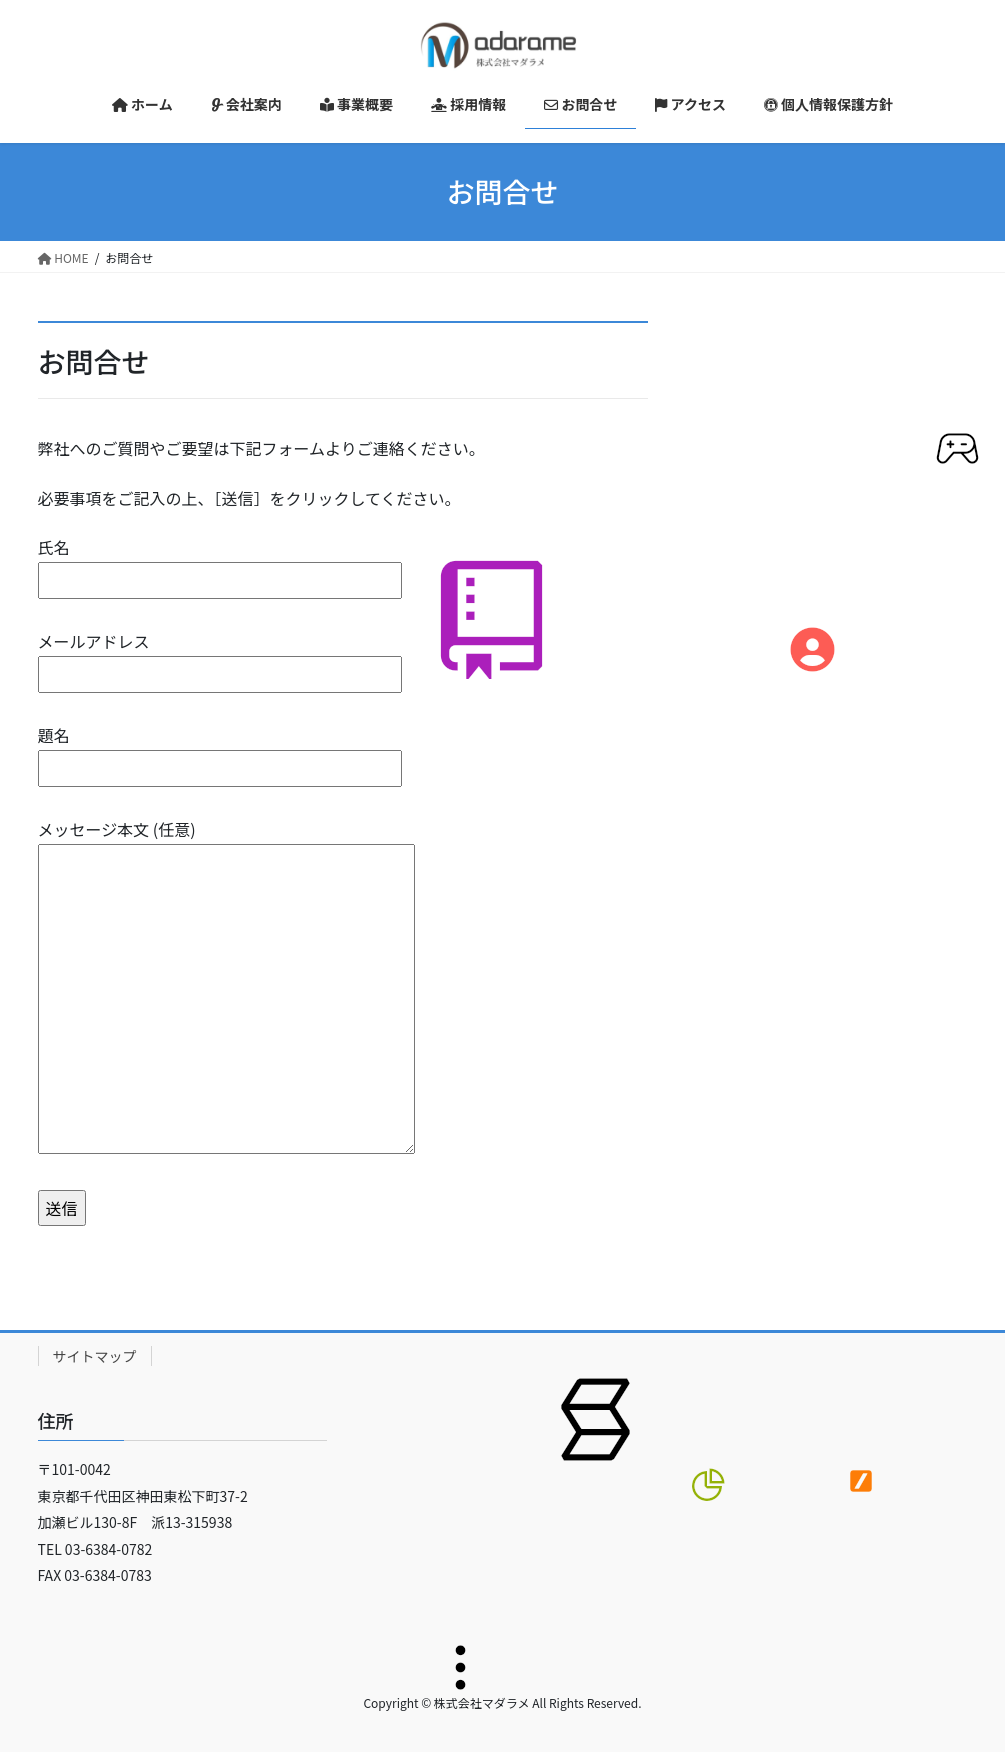 Image resolution: width=1005 pixels, height=1752 pixels. What do you see at coordinates (812, 649) in the screenshot?
I see `view your profile` at bounding box center [812, 649].